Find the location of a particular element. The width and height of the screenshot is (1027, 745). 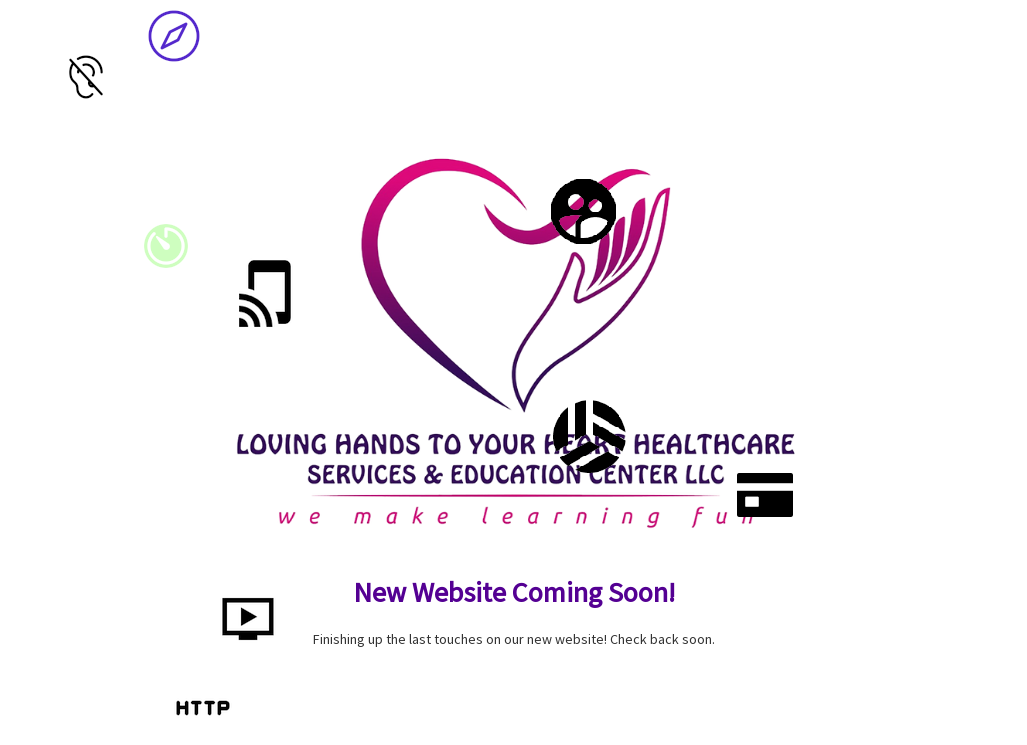

access navigation or direction features is located at coordinates (174, 36).